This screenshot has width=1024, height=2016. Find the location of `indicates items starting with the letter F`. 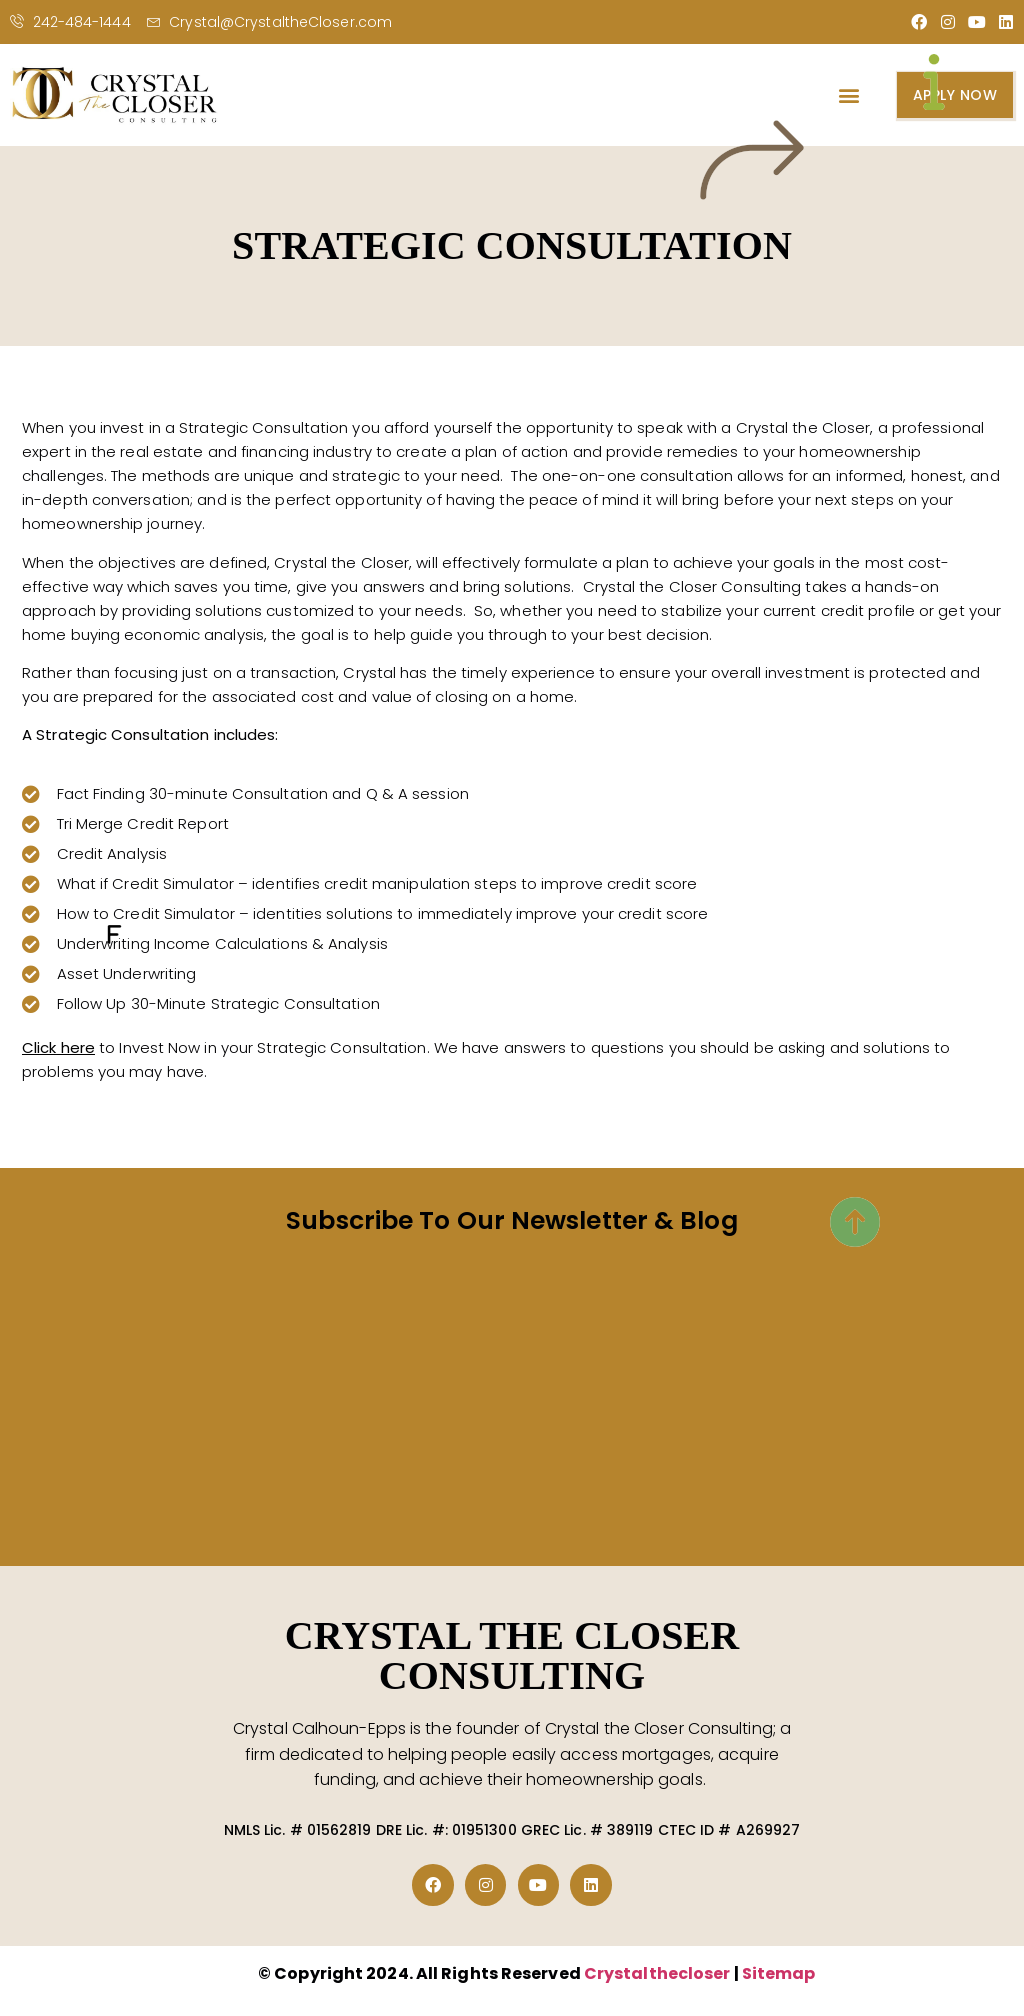

indicates items starting with the letter F is located at coordinates (114, 934).